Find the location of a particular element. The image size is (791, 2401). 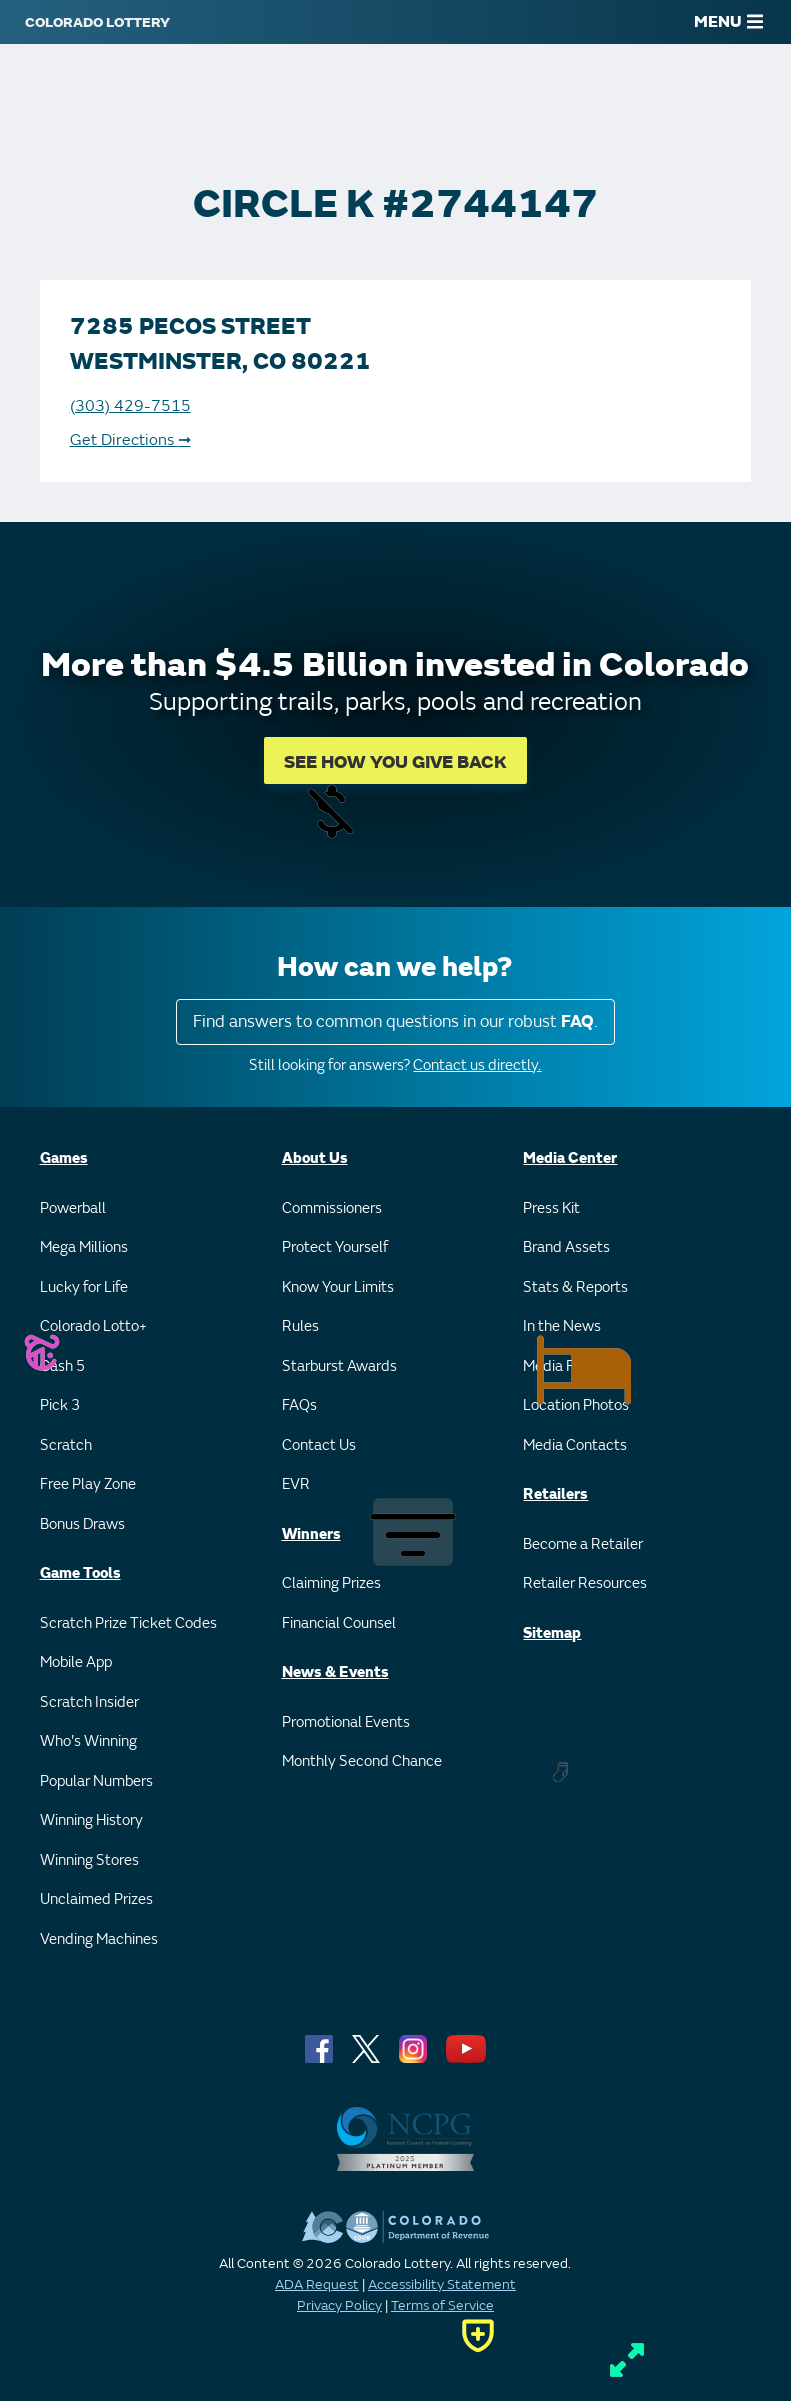

indicates no cost or free item is located at coordinates (330, 811).